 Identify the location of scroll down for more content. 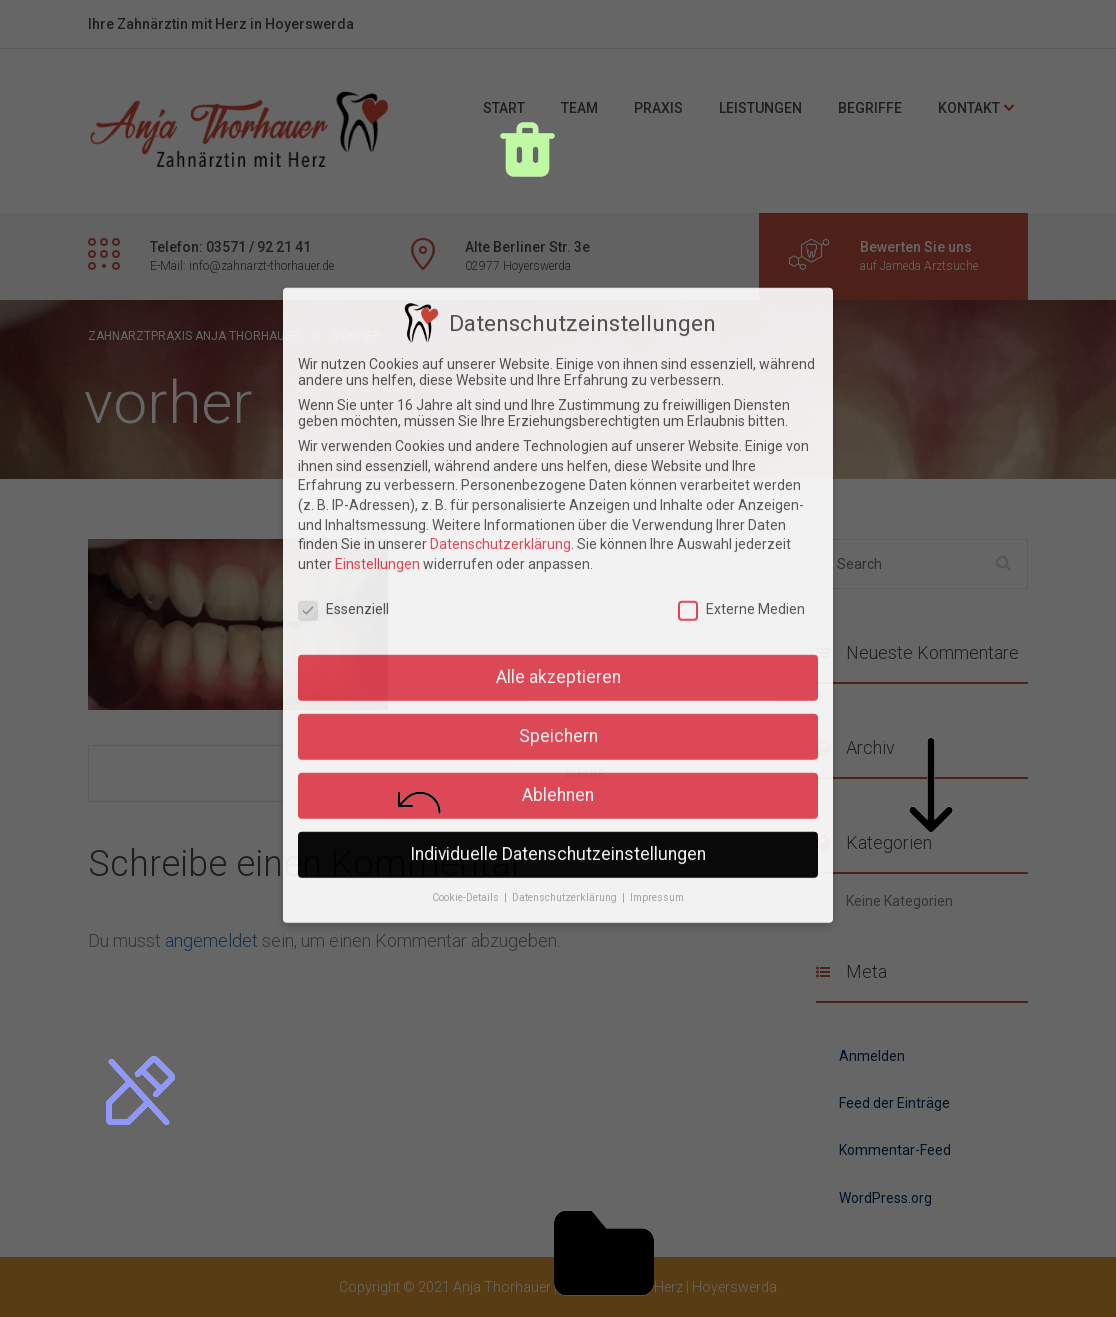
(931, 785).